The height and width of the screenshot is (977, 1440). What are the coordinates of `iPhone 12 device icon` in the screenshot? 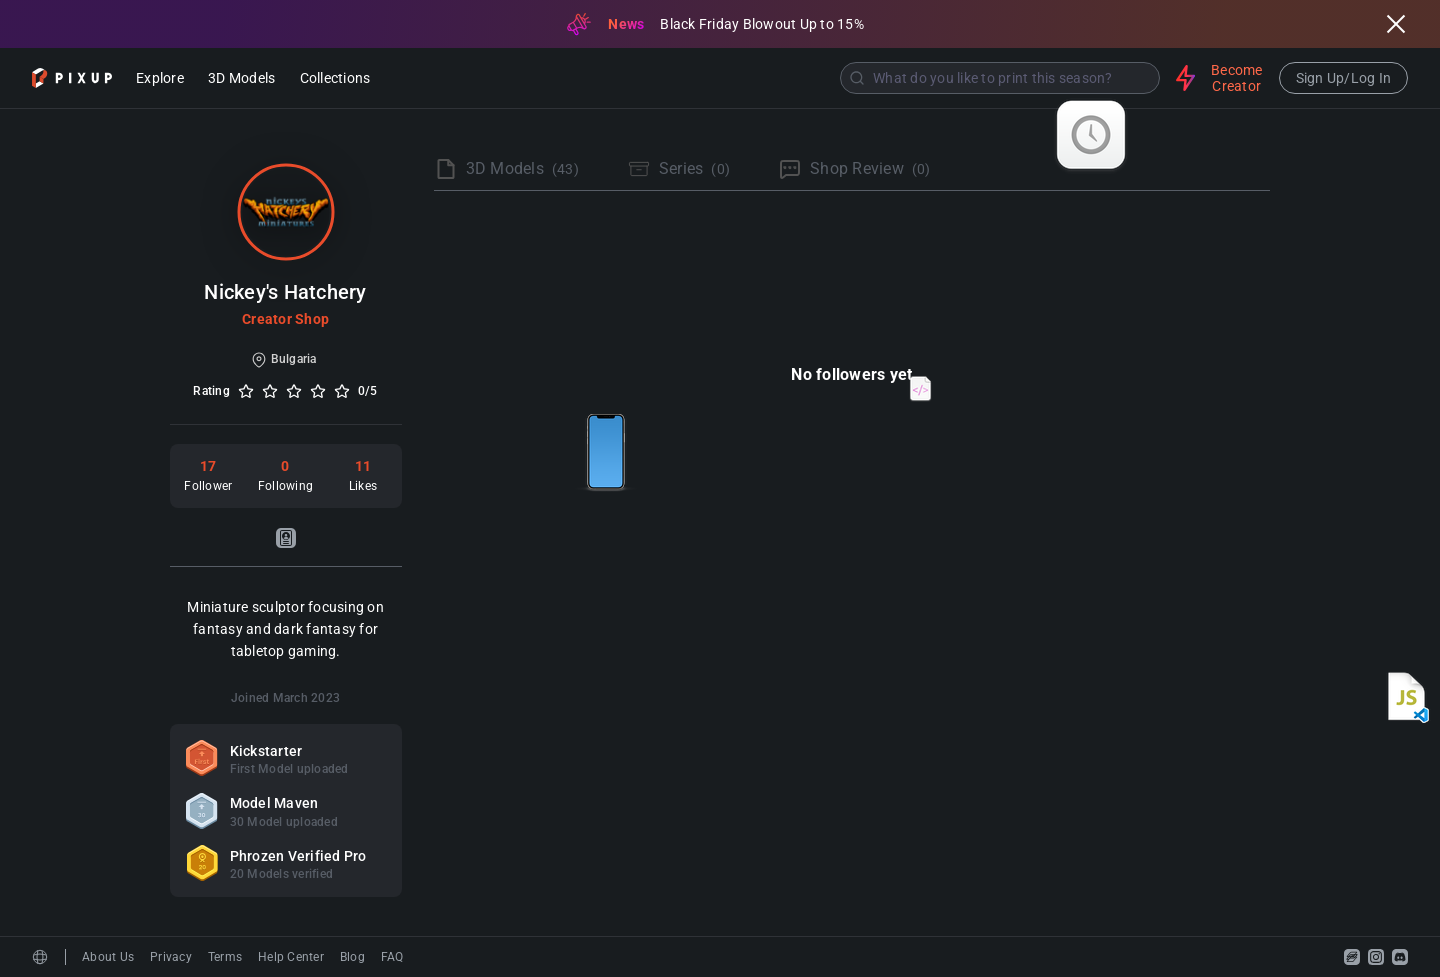 It's located at (606, 453).